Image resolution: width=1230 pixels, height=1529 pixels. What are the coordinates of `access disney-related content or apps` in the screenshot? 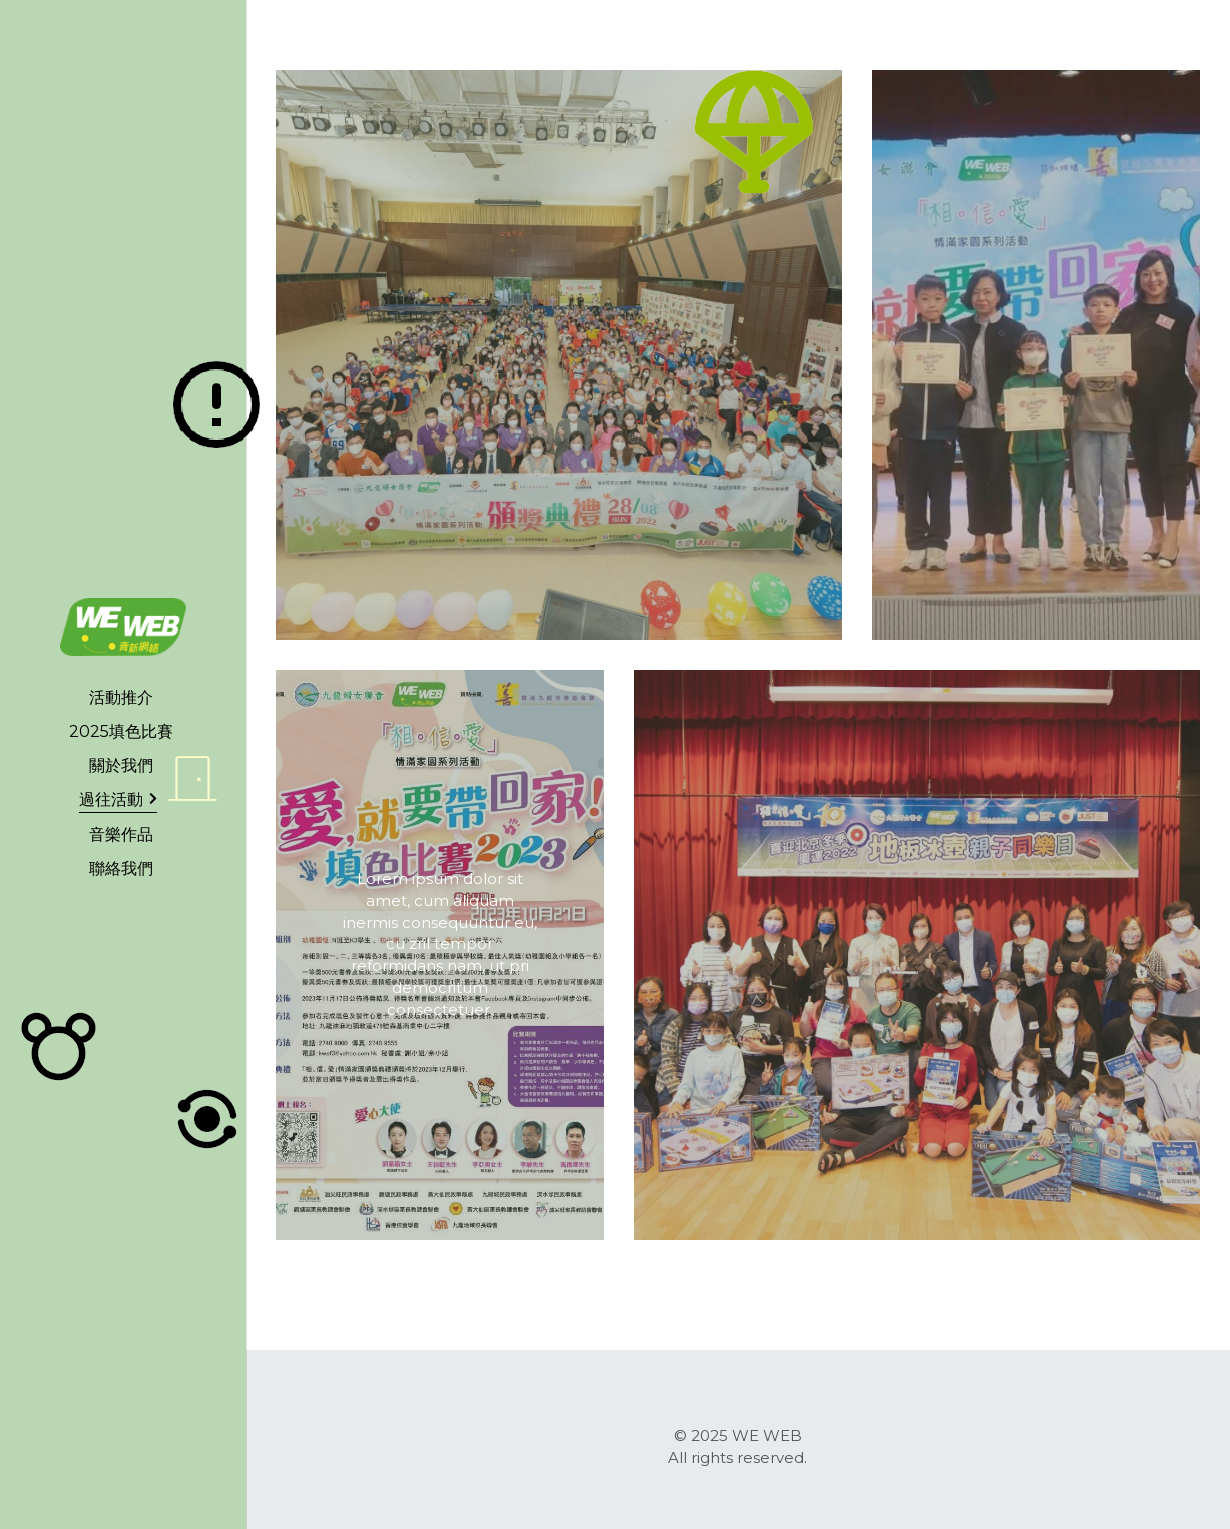 It's located at (58, 1046).